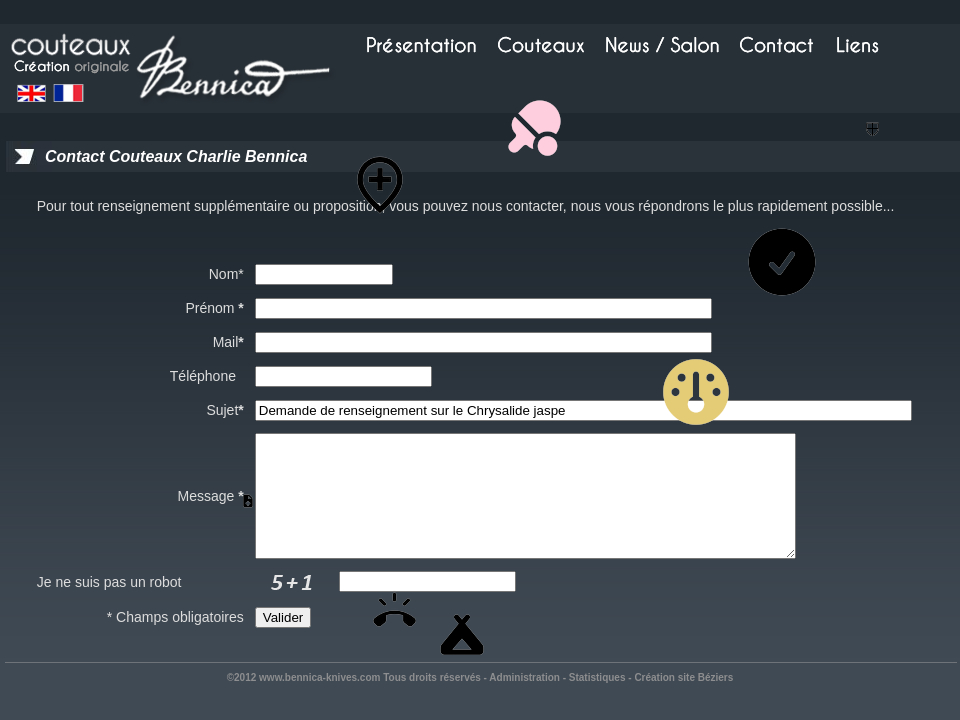 Image resolution: width=960 pixels, height=720 pixels. I want to click on view performance metrics or system speed, so click(696, 392).